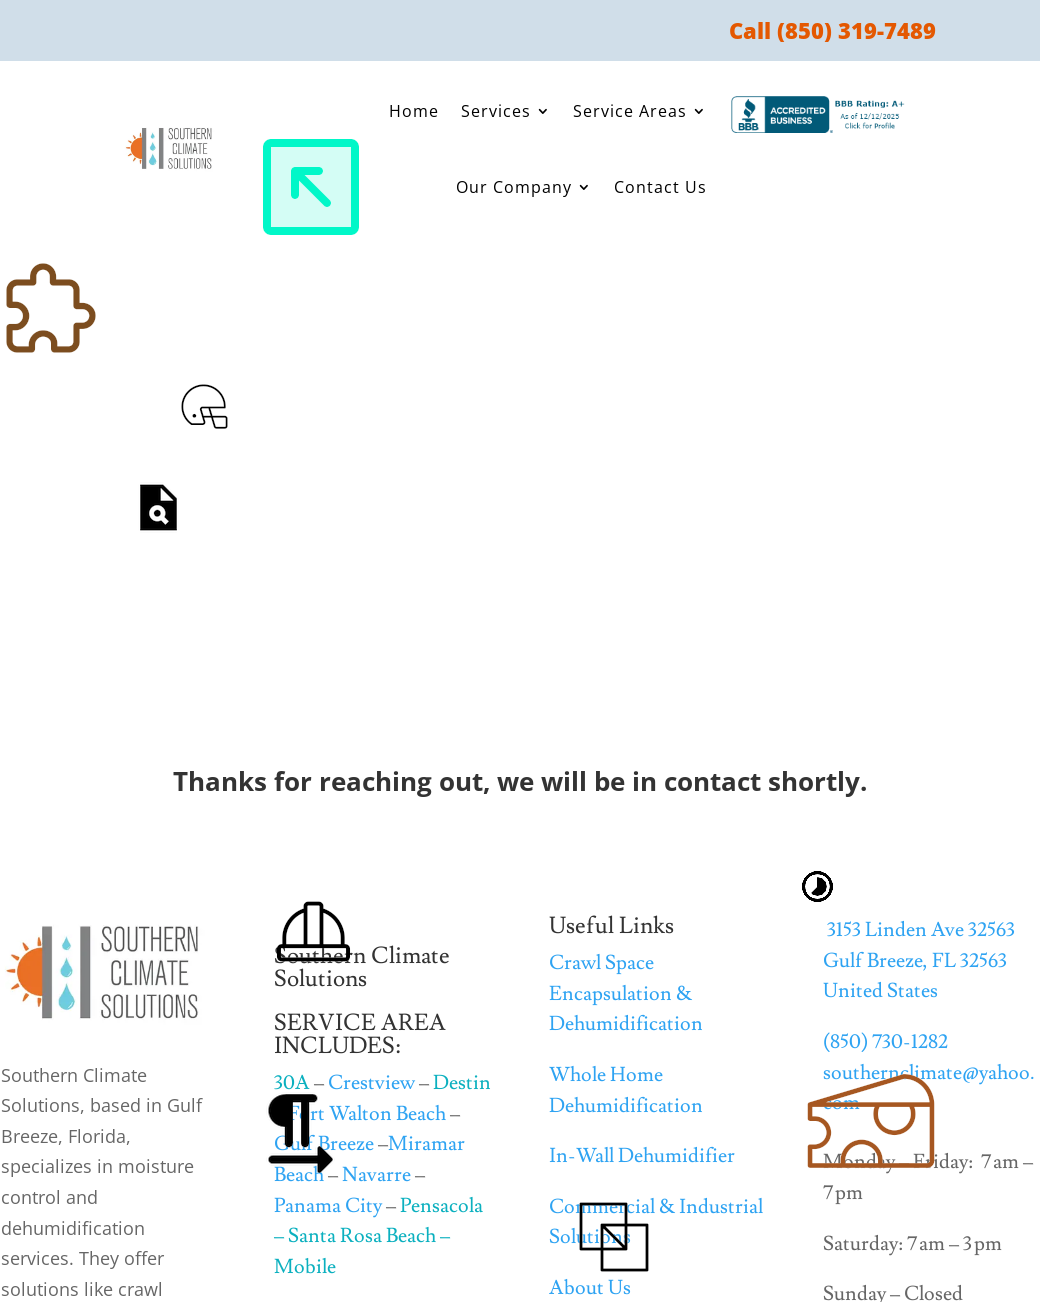 The image size is (1040, 1302). Describe the element at coordinates (51, 308) in the screenshot. I see `access browser extensions or plugins` at that location.